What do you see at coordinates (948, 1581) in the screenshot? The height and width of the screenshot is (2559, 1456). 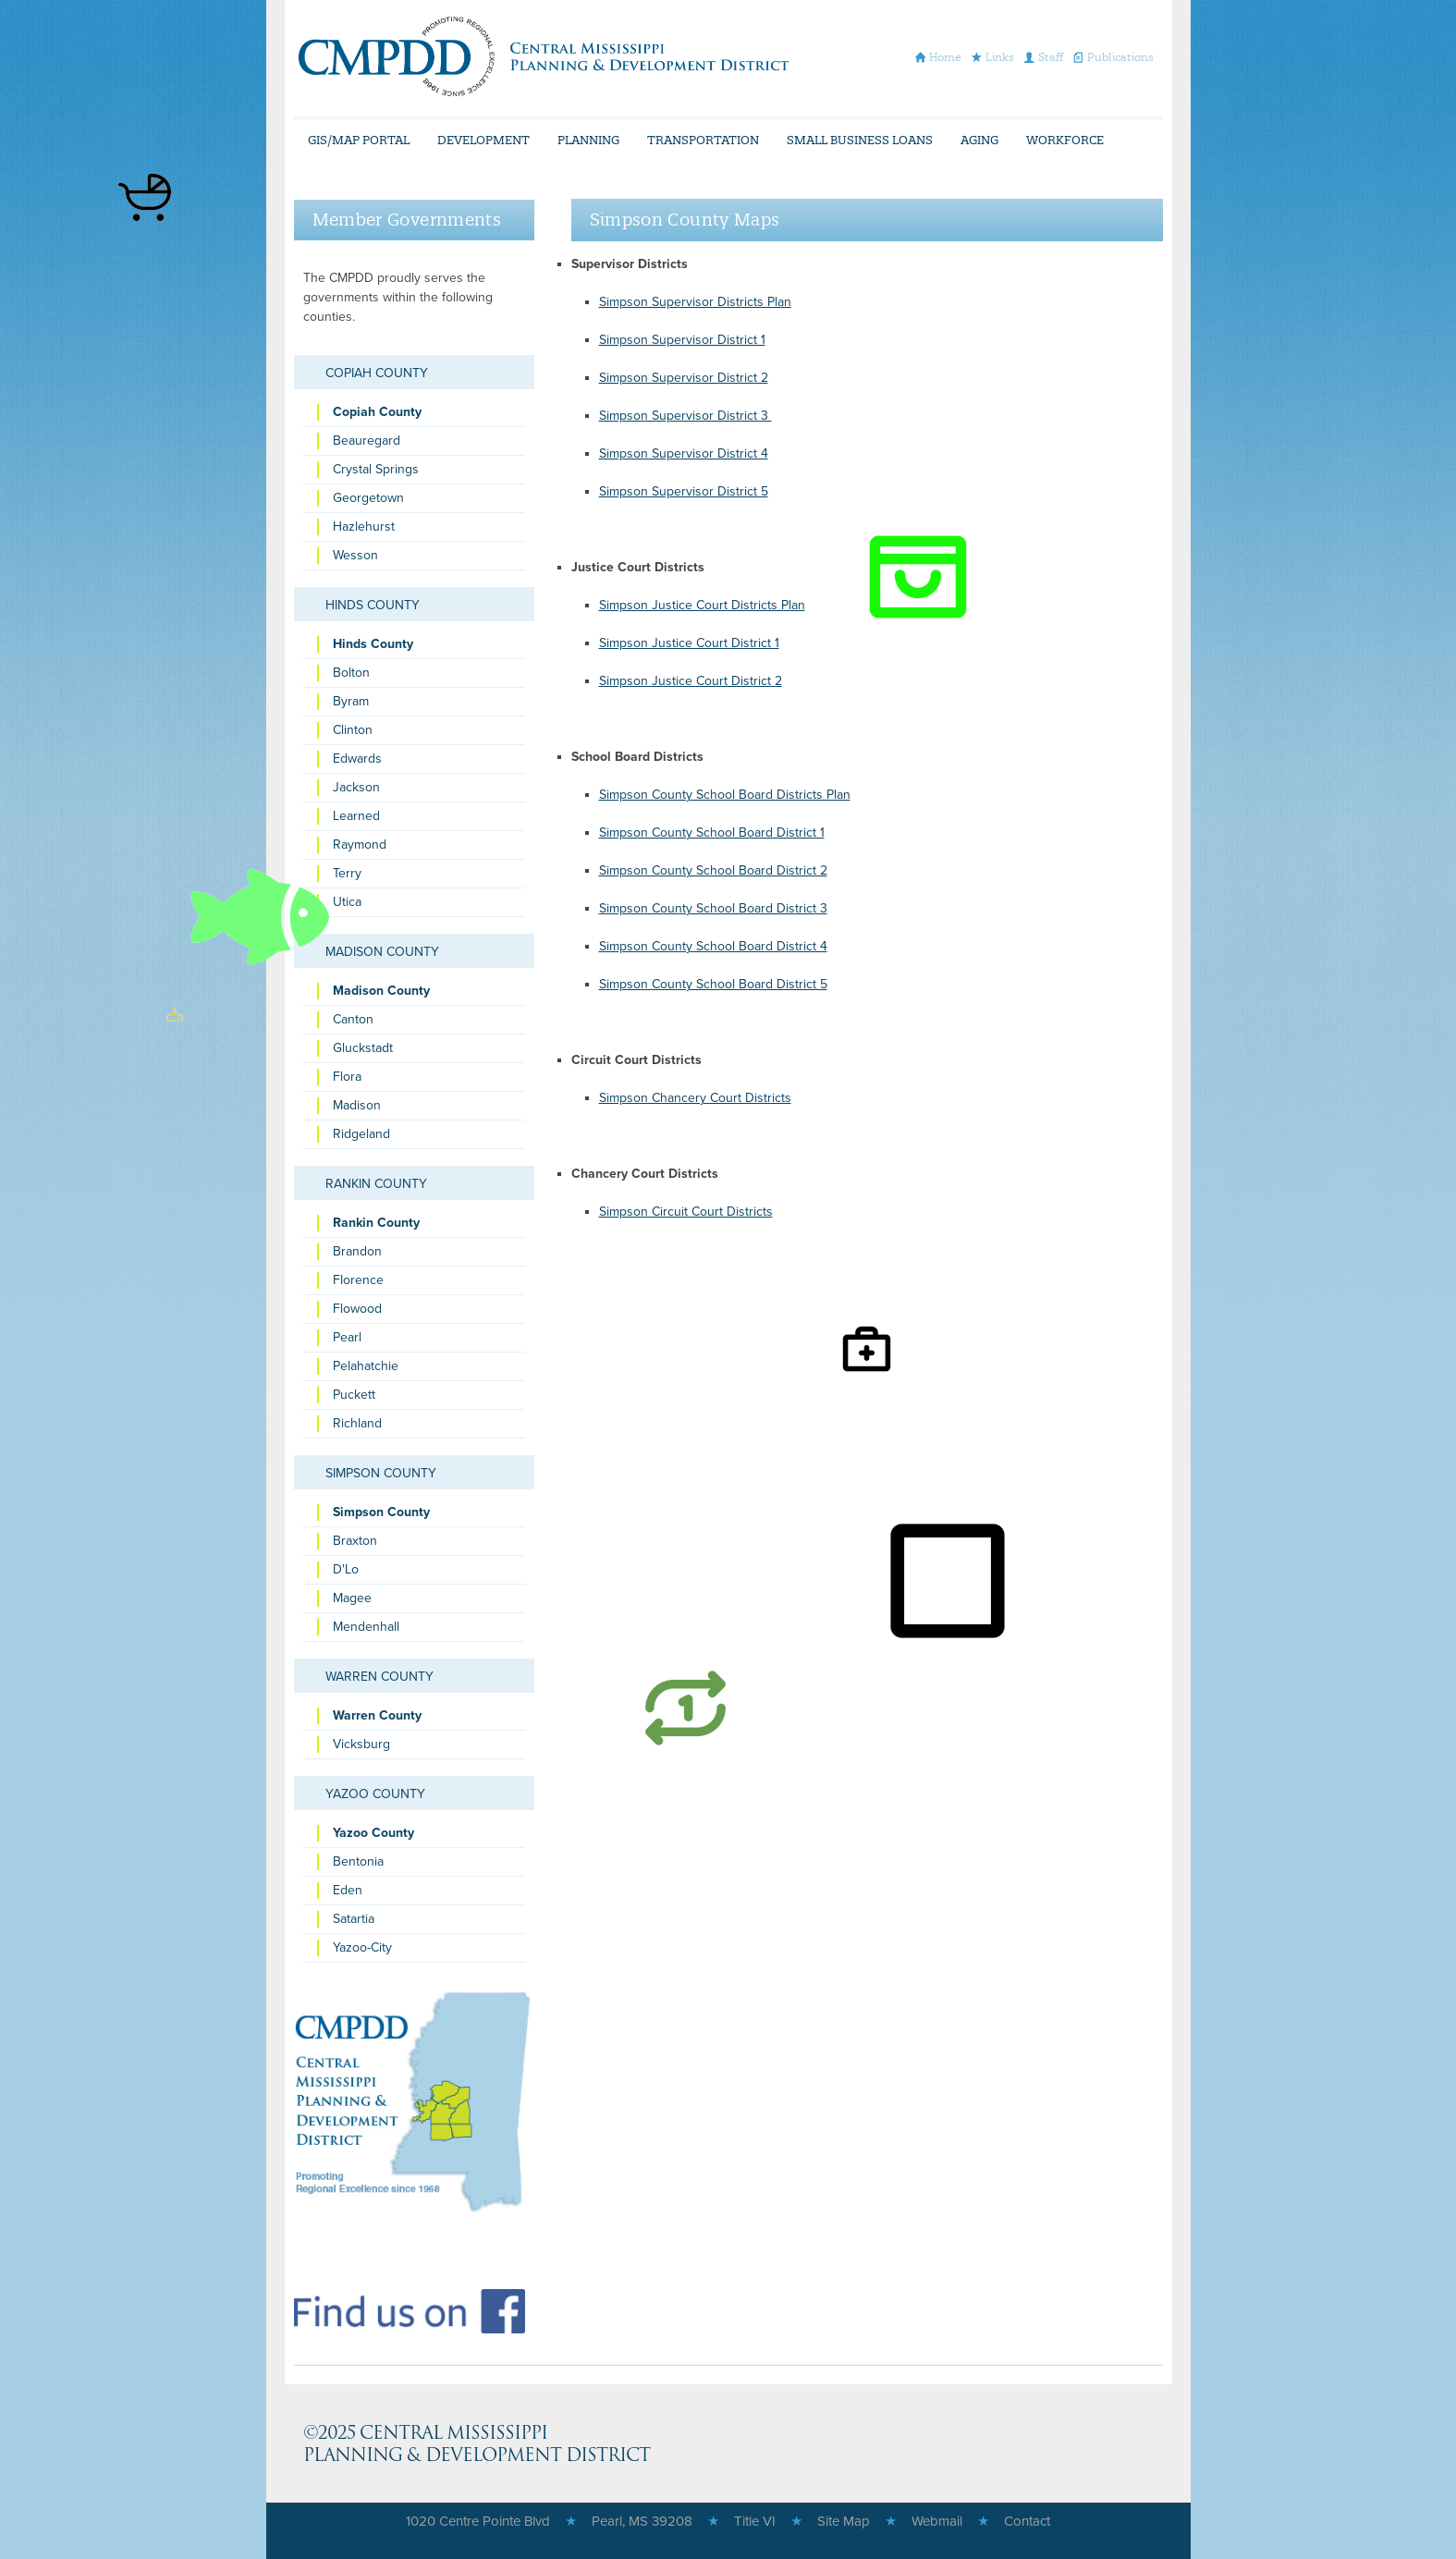 I see `stop media playback` at bounding box center [948, 1581].